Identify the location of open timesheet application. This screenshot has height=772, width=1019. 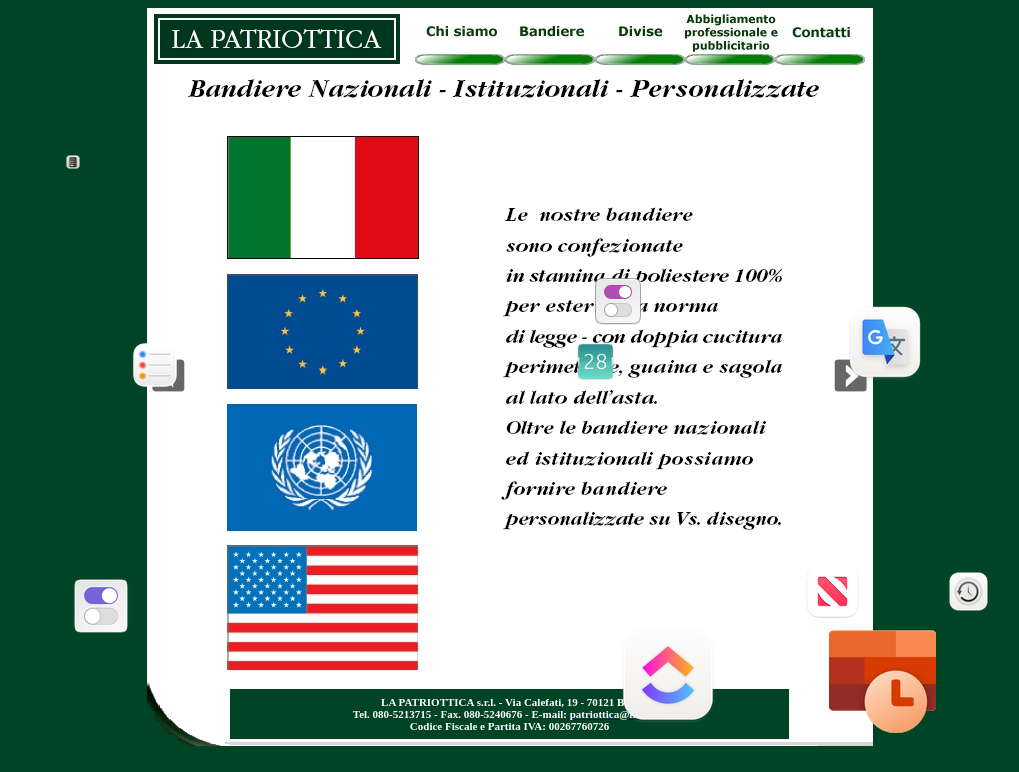
(882, 679).